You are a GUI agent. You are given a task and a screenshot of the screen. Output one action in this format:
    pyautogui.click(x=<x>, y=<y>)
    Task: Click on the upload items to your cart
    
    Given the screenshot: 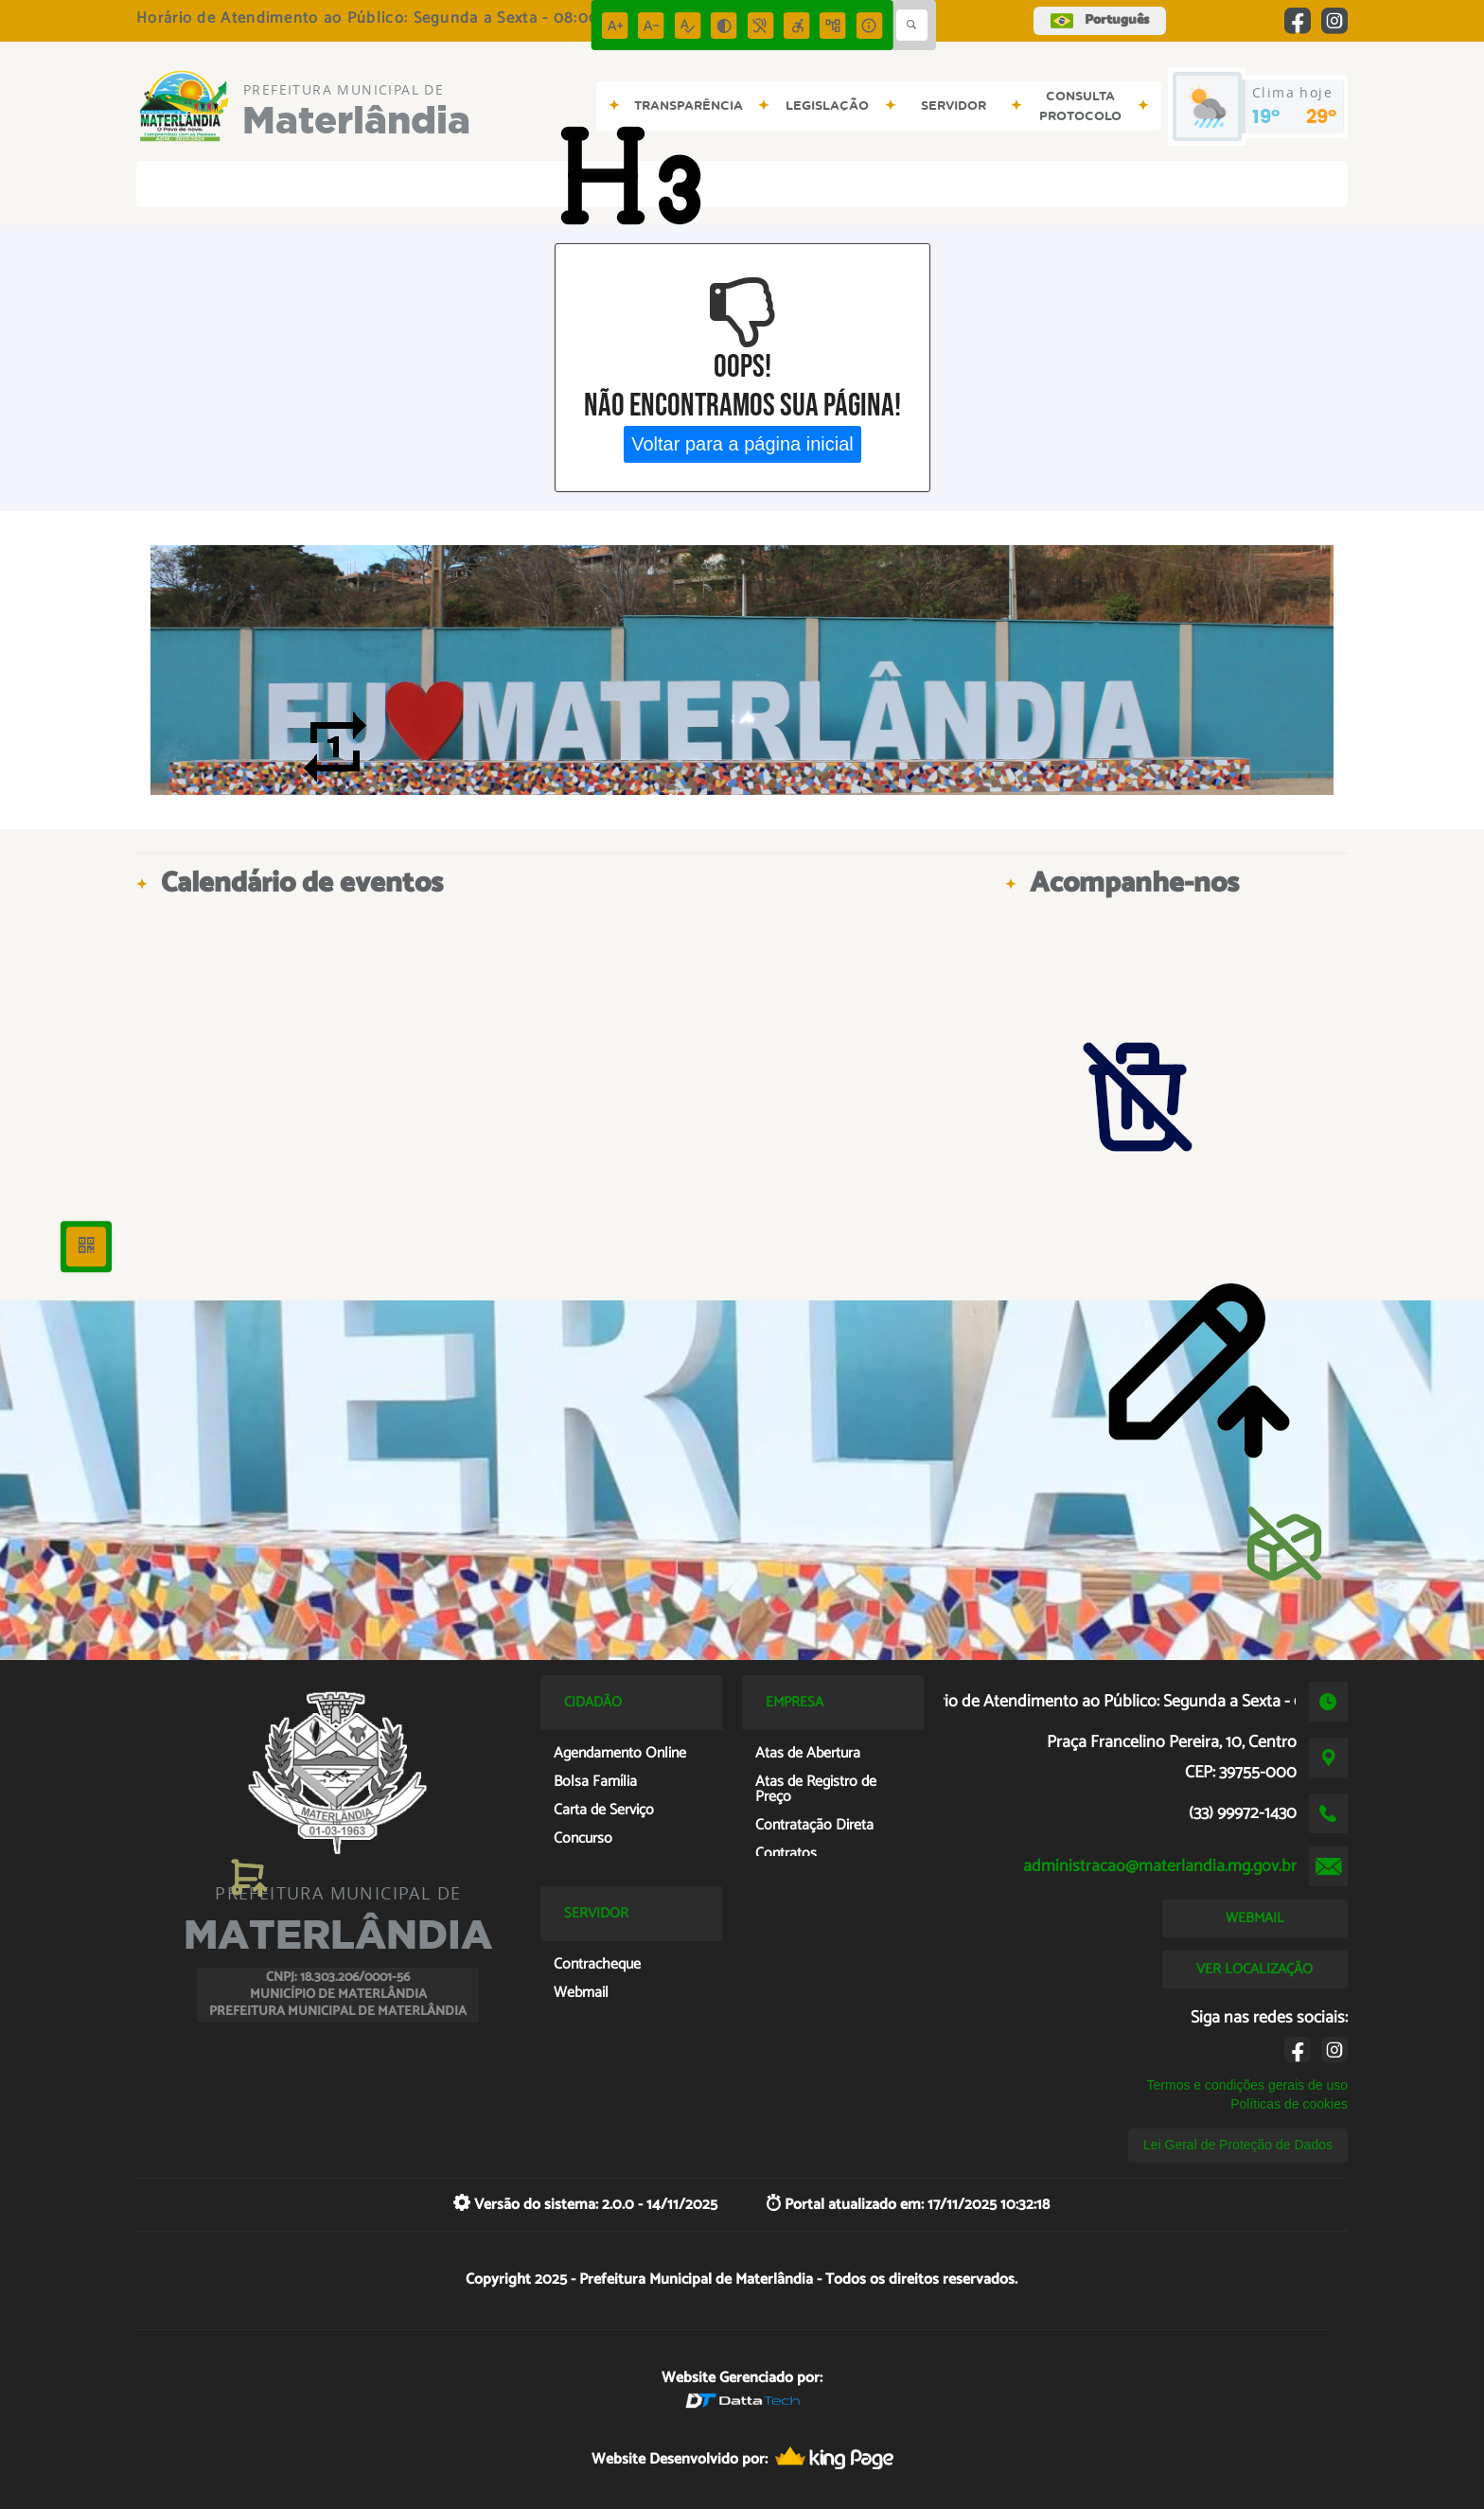 What is the action you would take?
    pyautogui.click(x=247, y=1877)
    